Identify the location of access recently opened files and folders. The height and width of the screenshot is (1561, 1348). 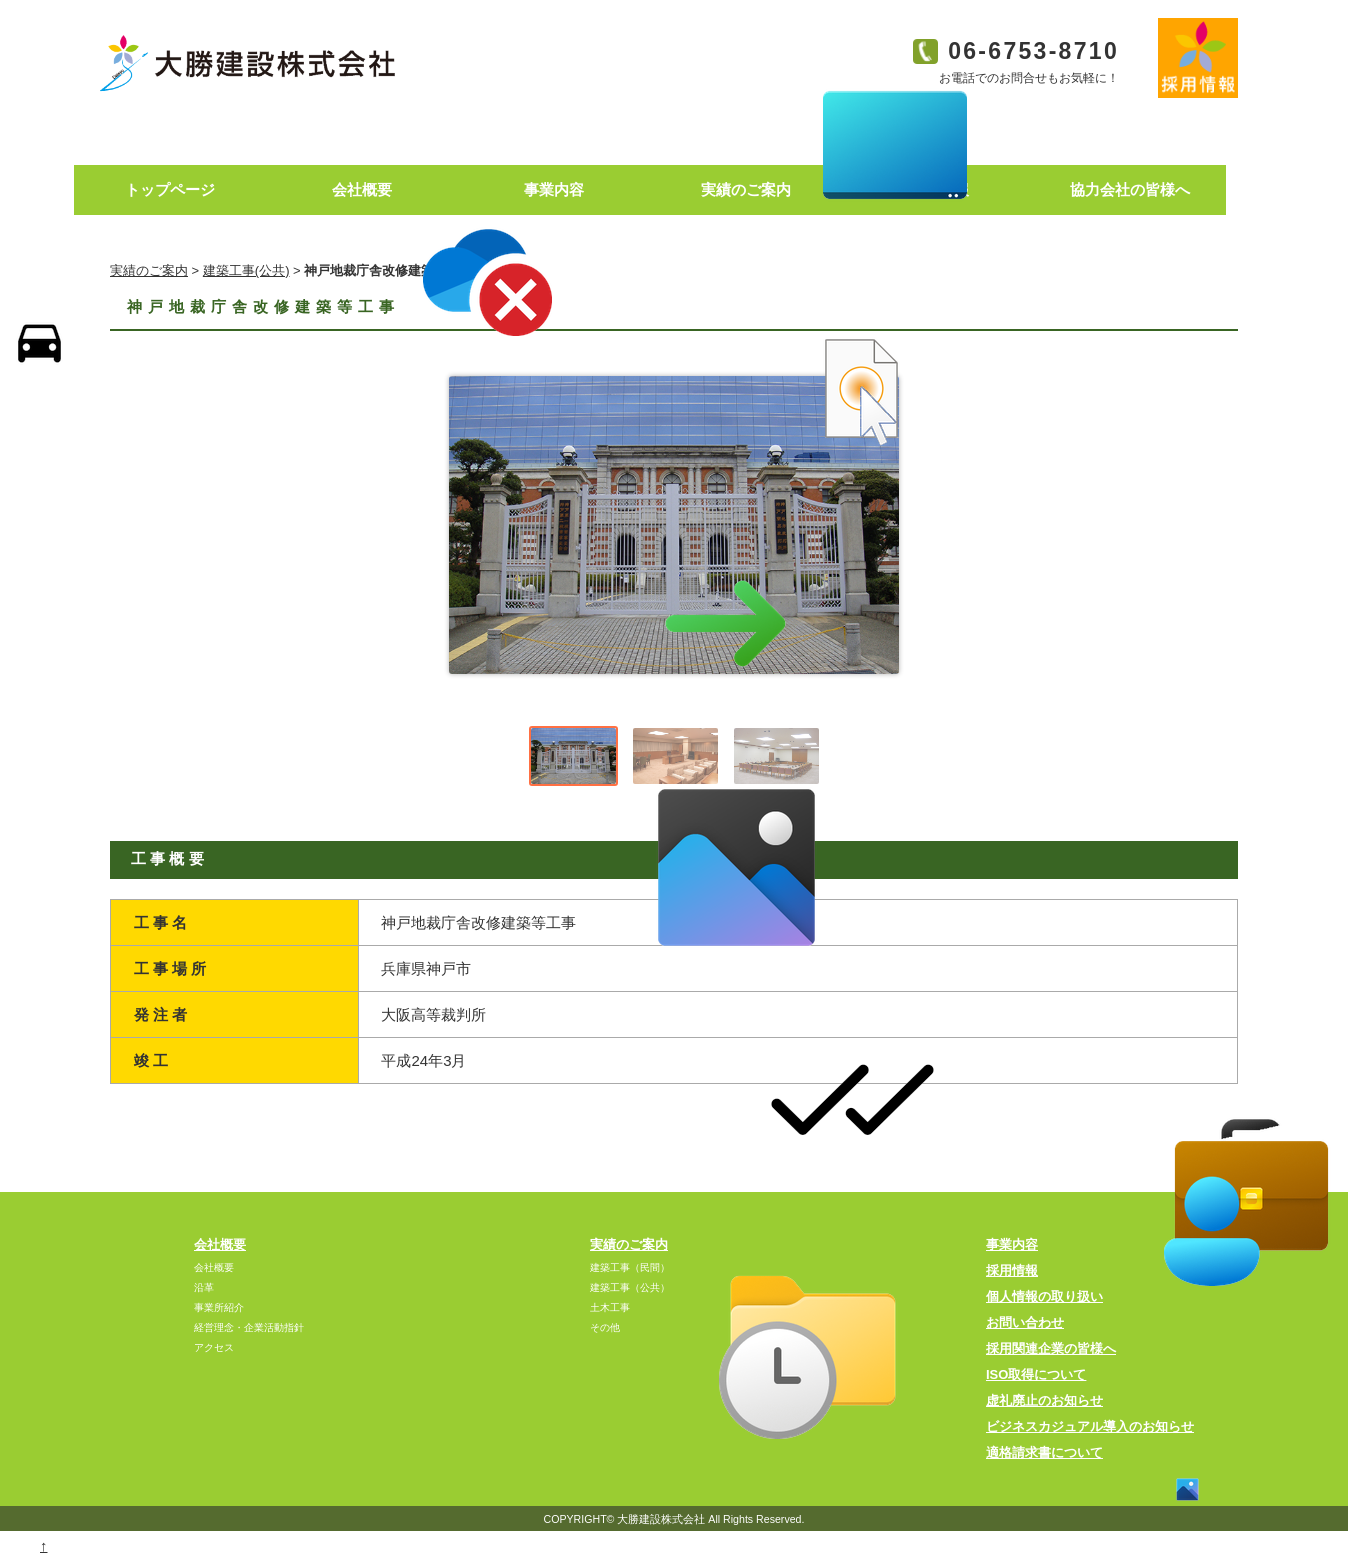
(813, 1345).